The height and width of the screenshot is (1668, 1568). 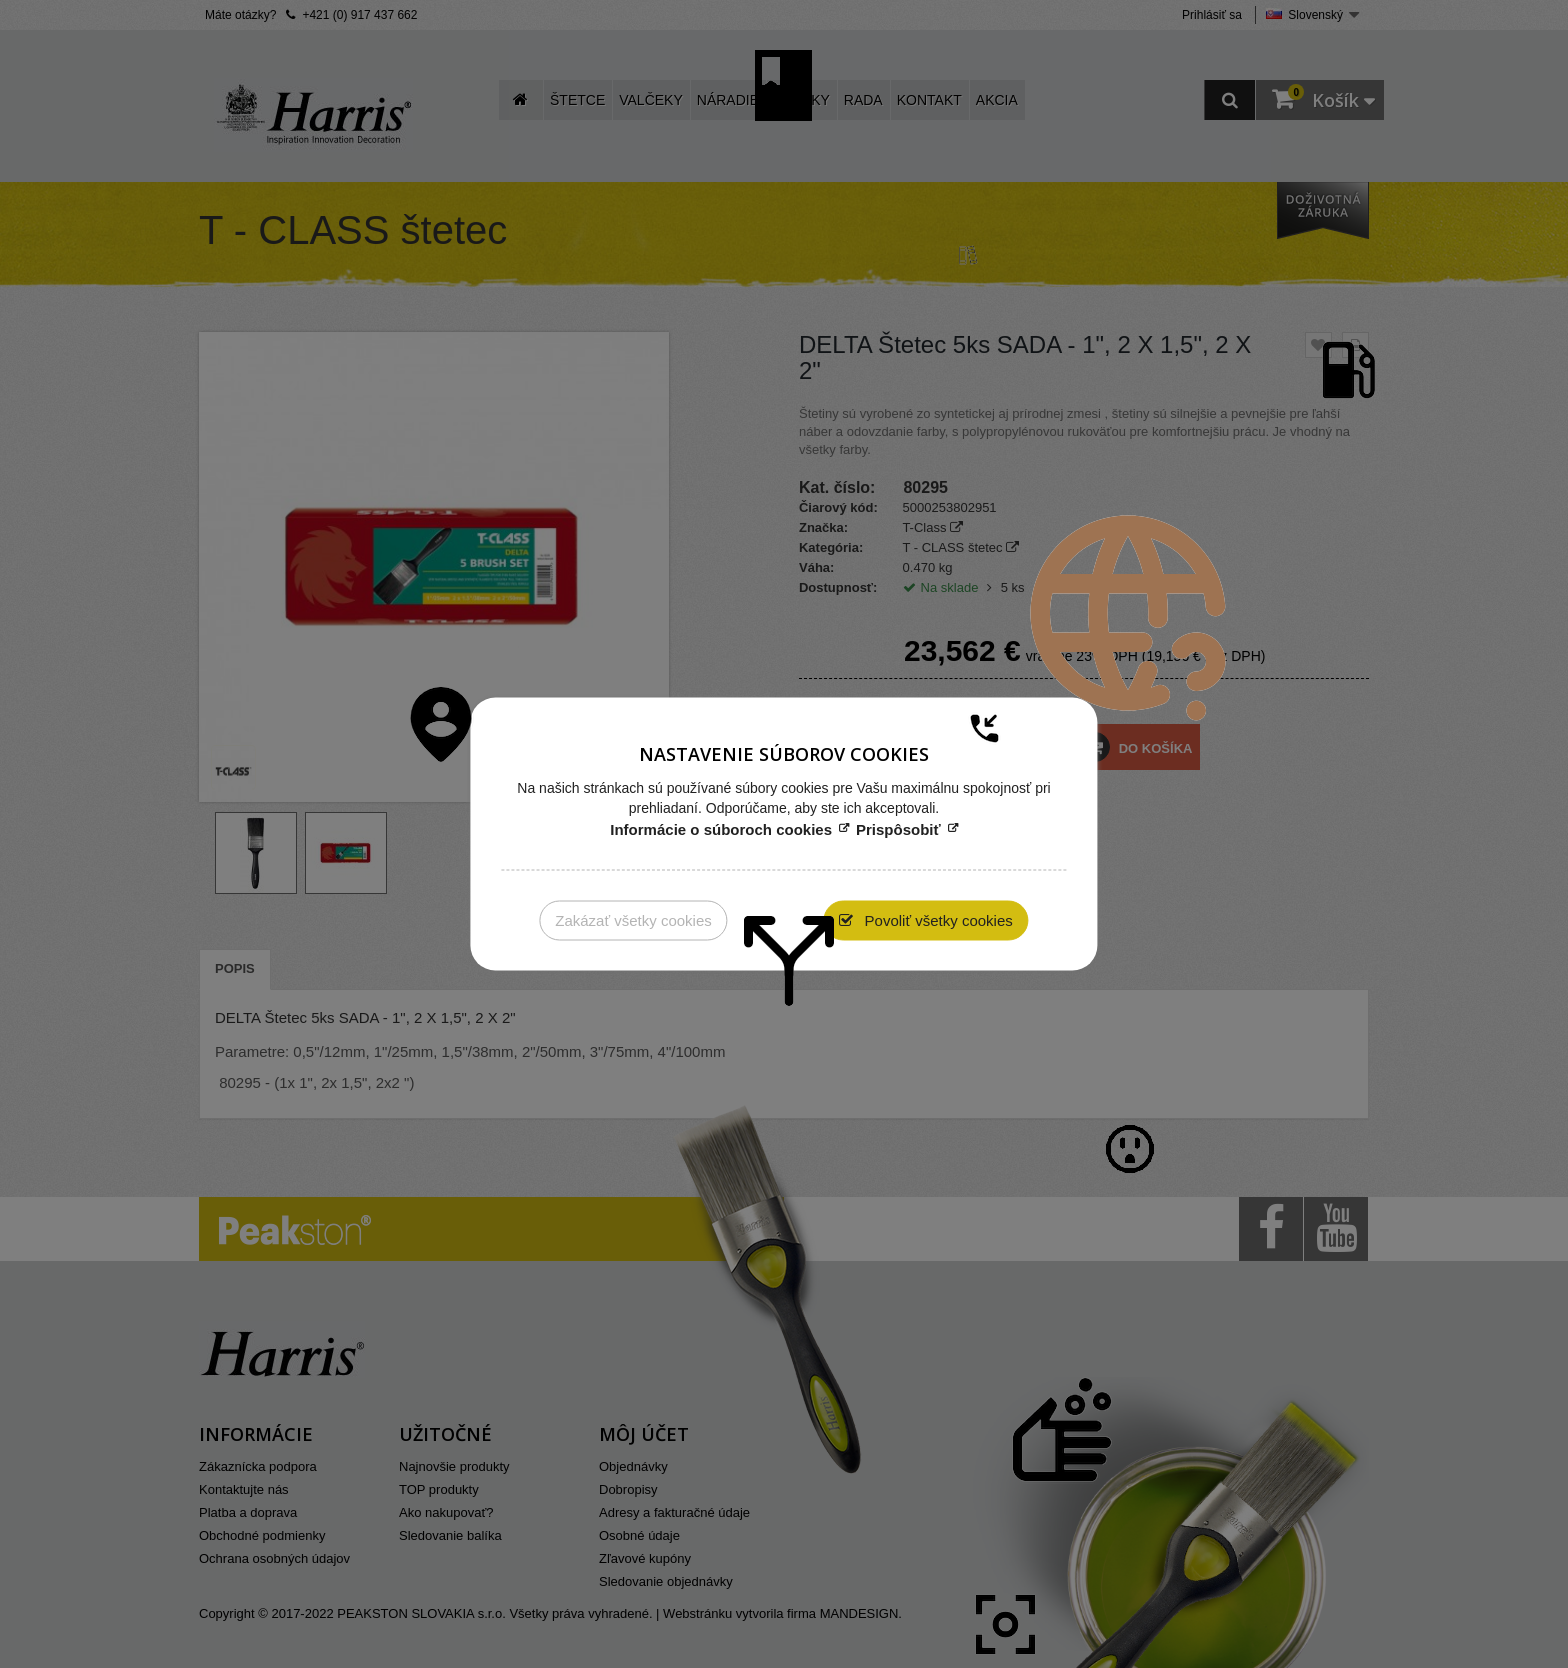 What do you see at coordinates (783, 85) in the screenshot?
I see `open your library or reading list` at bounding box center [783, 85].